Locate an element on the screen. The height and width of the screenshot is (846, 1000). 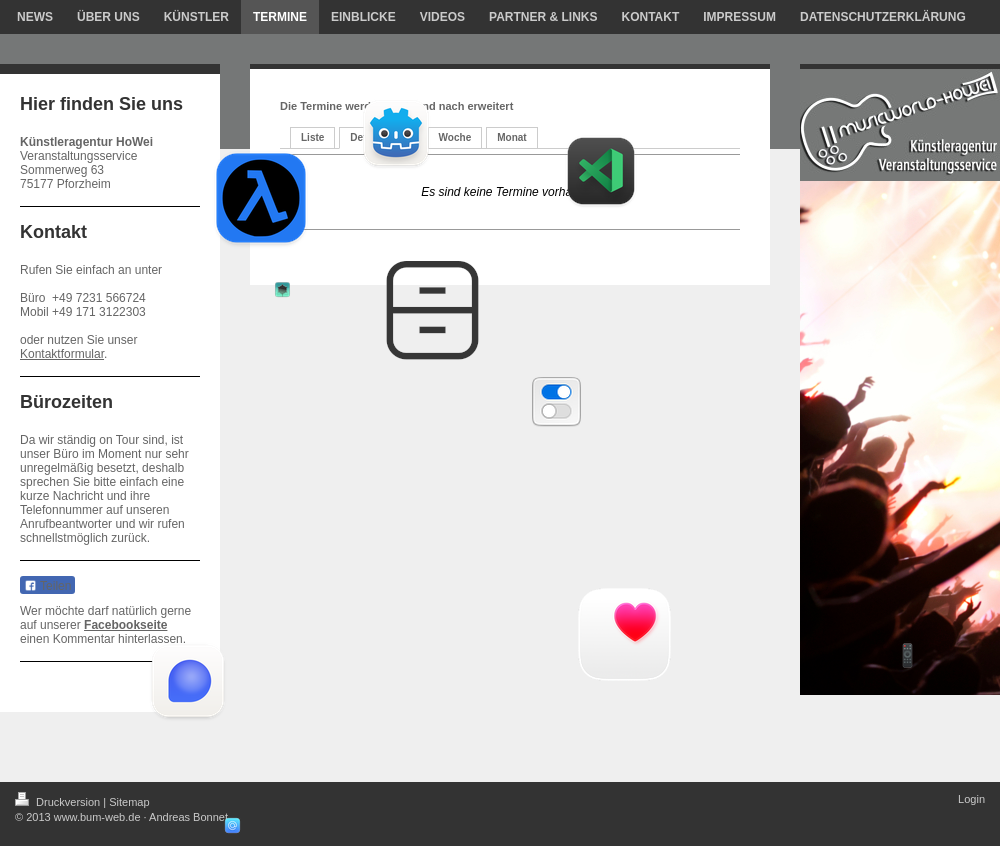
open the character map application is located at coordinates (232, 825).